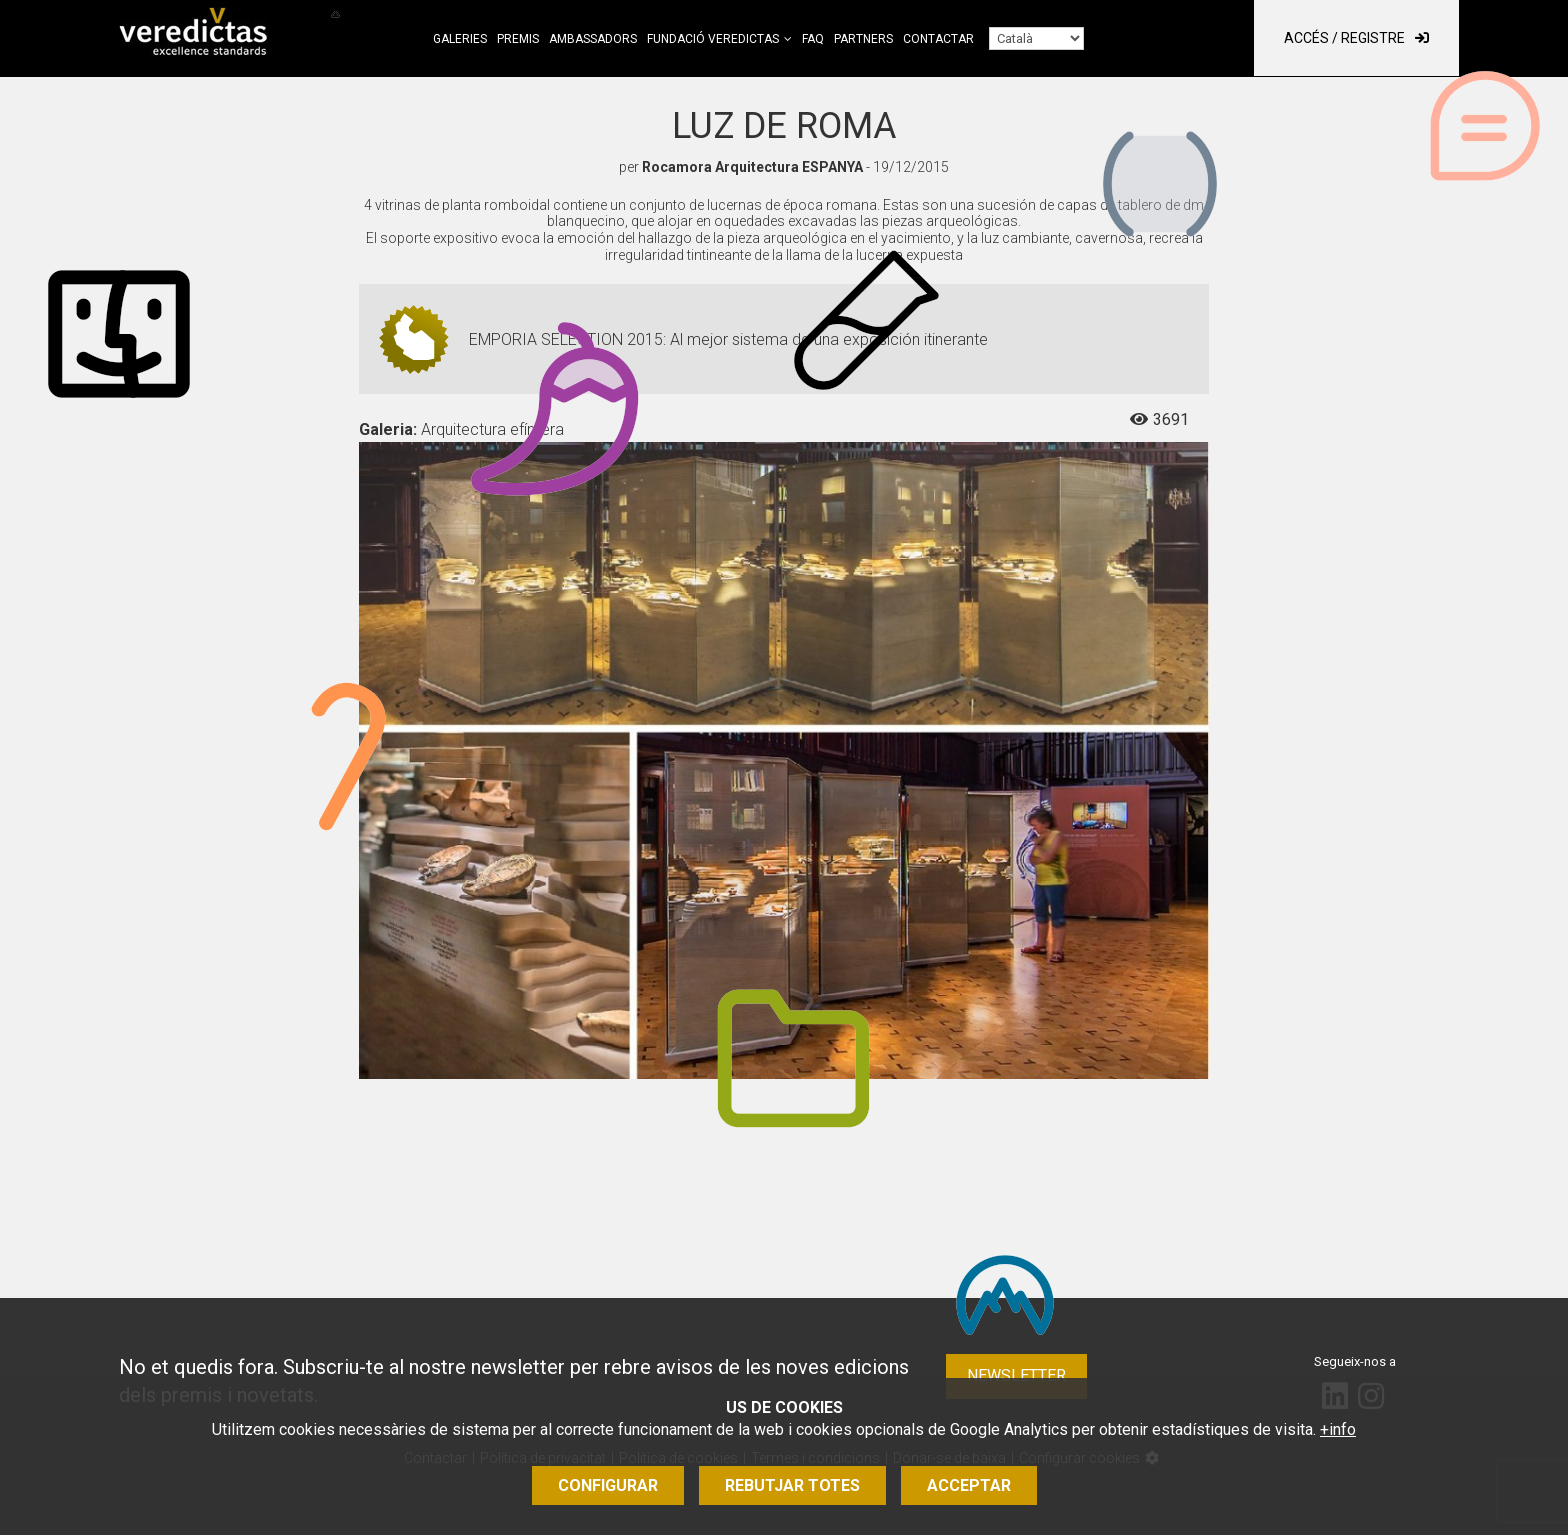  What do you see at coordinates (793, 1058) in the screenshot?
I see `open folder to view files` at bounding box center [793, 1058].